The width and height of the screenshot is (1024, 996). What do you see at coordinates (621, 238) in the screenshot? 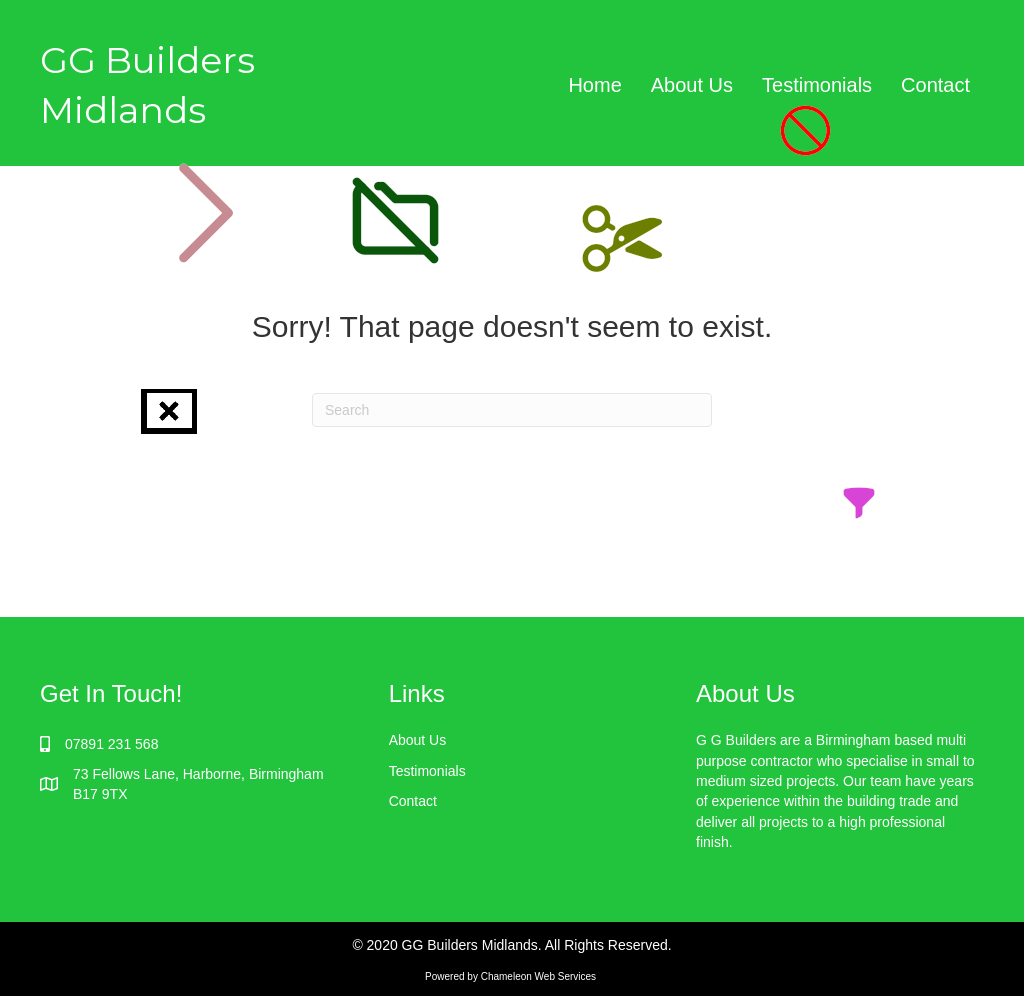
I see `cut selected content` at bounding box center [621, 238].